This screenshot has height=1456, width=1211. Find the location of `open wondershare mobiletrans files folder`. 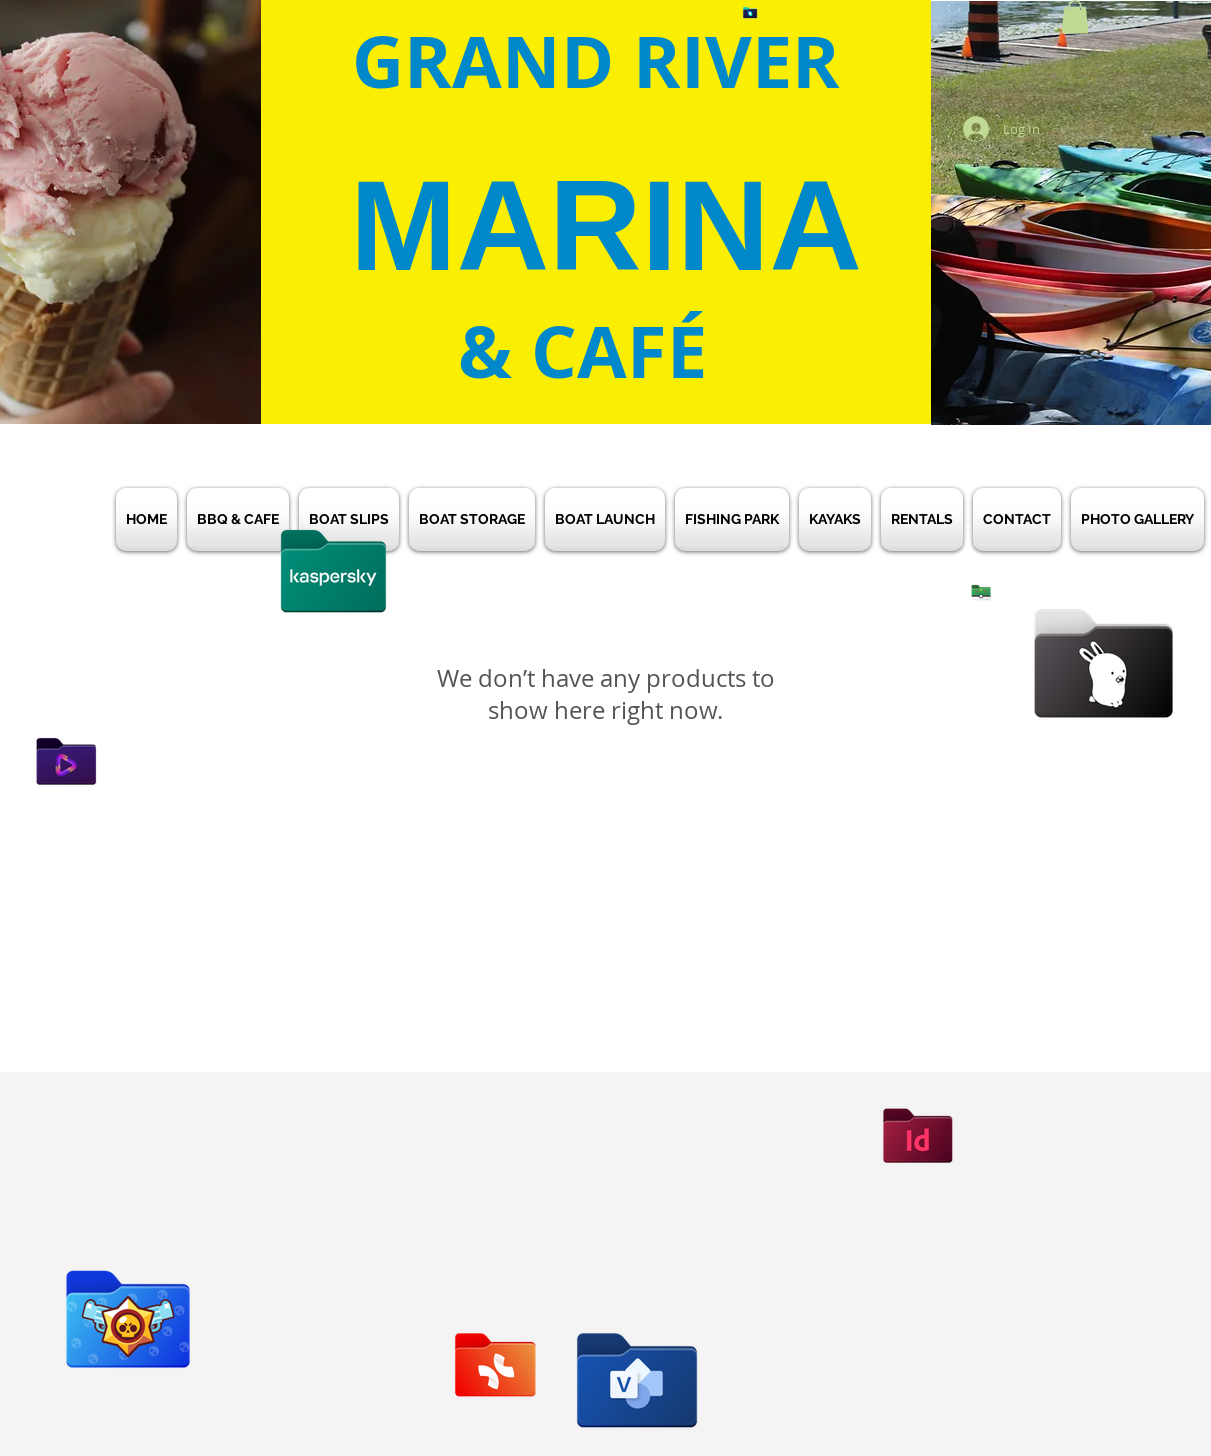

open wondershare mobiletrans files folder is located at coordinates (750, 13).